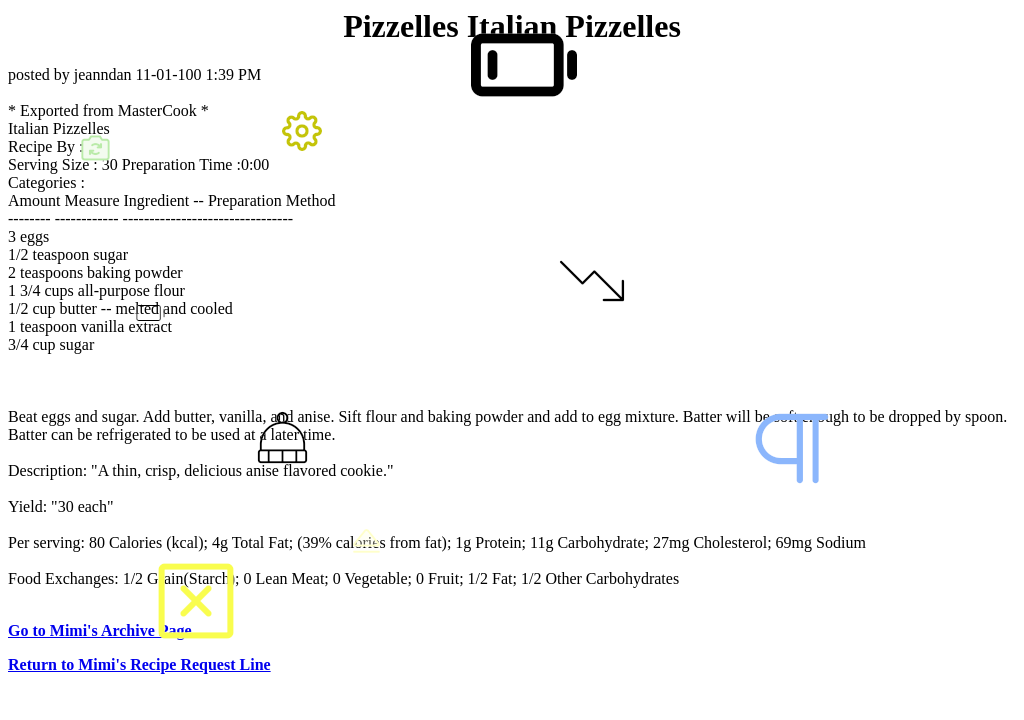  What do you see at coordinates (302, 131) in the screenshot?
I see `access app settings and preferences` at bounding box center [302, 131].